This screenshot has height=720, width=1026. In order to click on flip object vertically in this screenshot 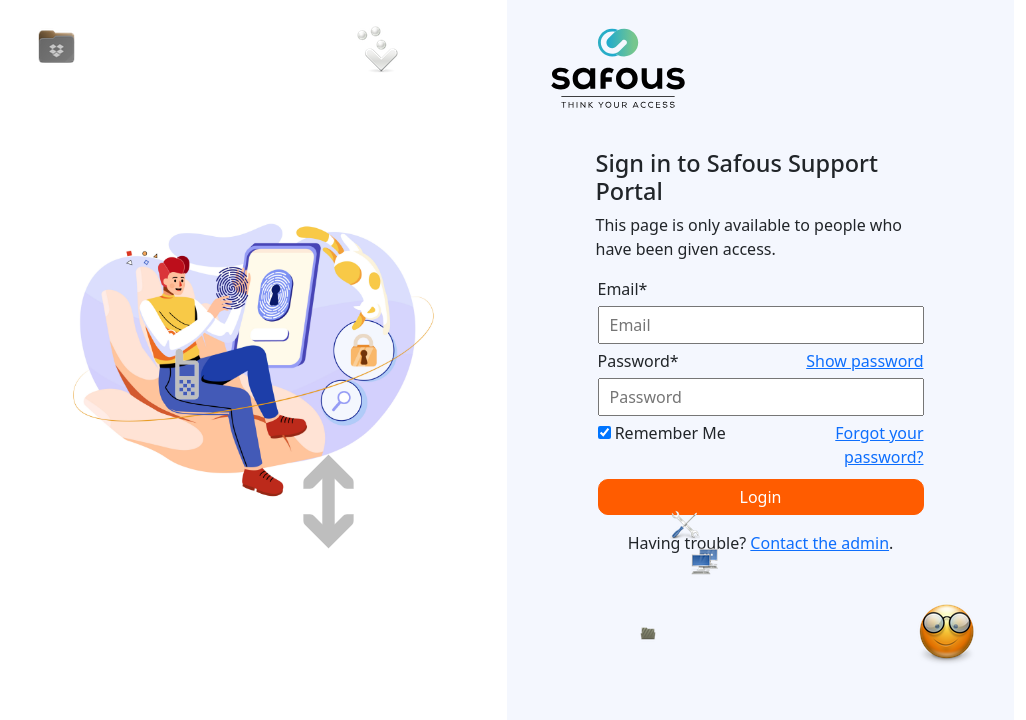, I will do `click(328, 501)`.